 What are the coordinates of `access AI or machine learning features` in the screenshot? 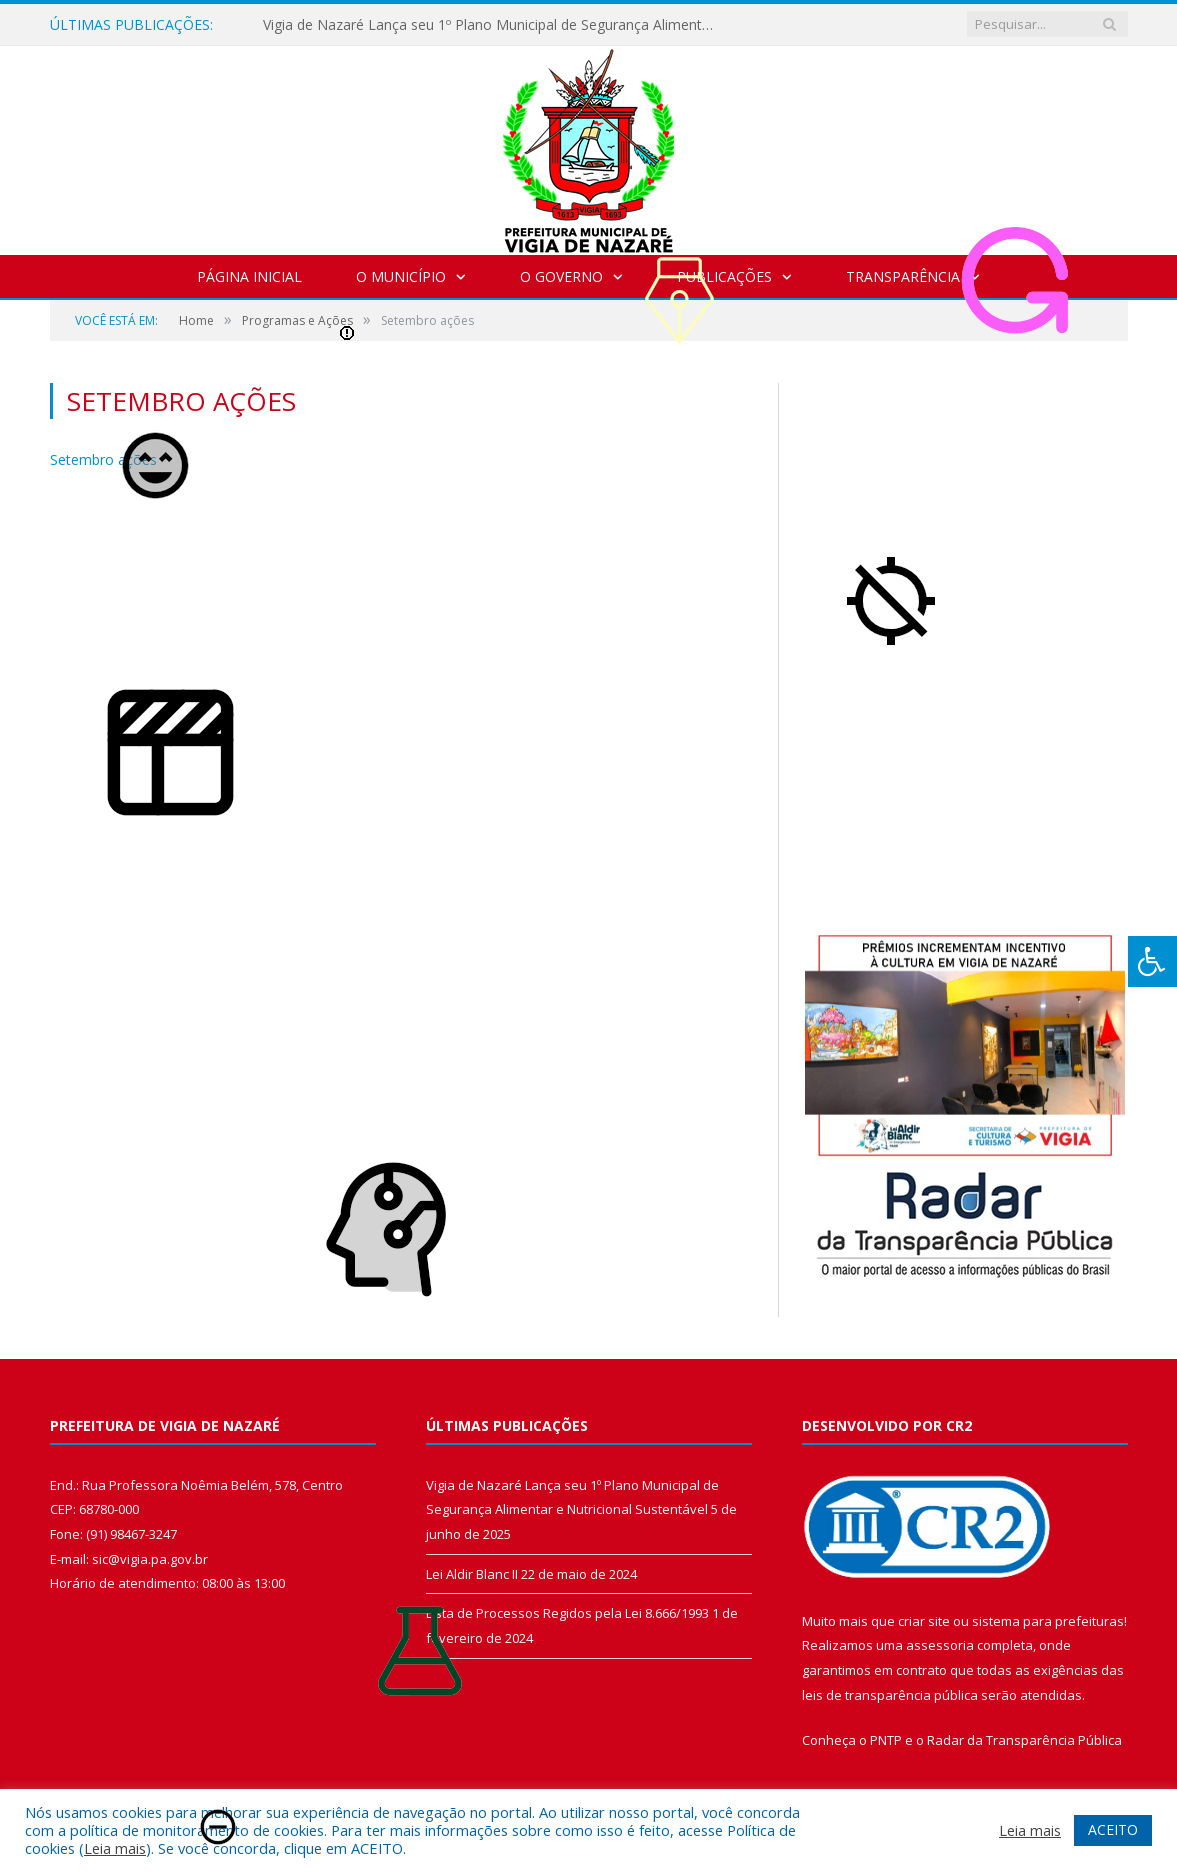 It's located at (388, 1229).